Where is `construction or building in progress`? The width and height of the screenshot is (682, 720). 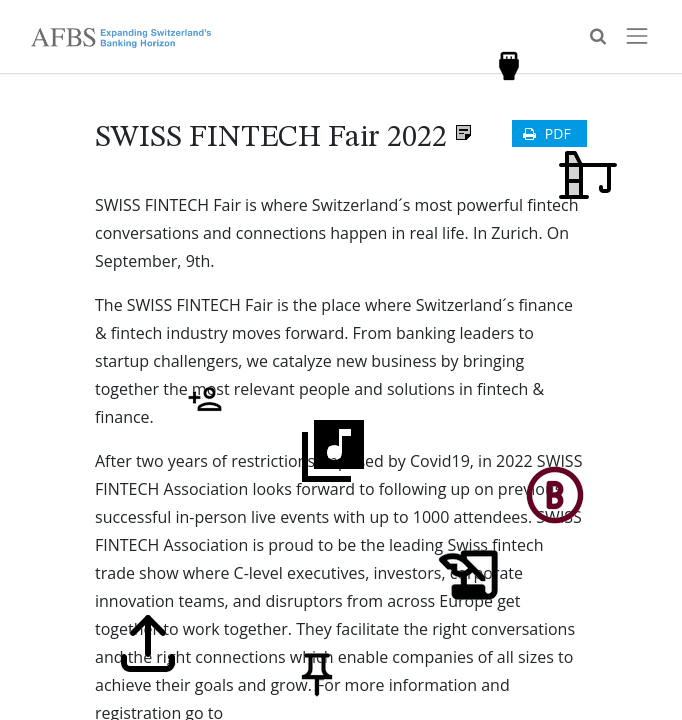 construction or building in progress is located at coordinates (587, 175).